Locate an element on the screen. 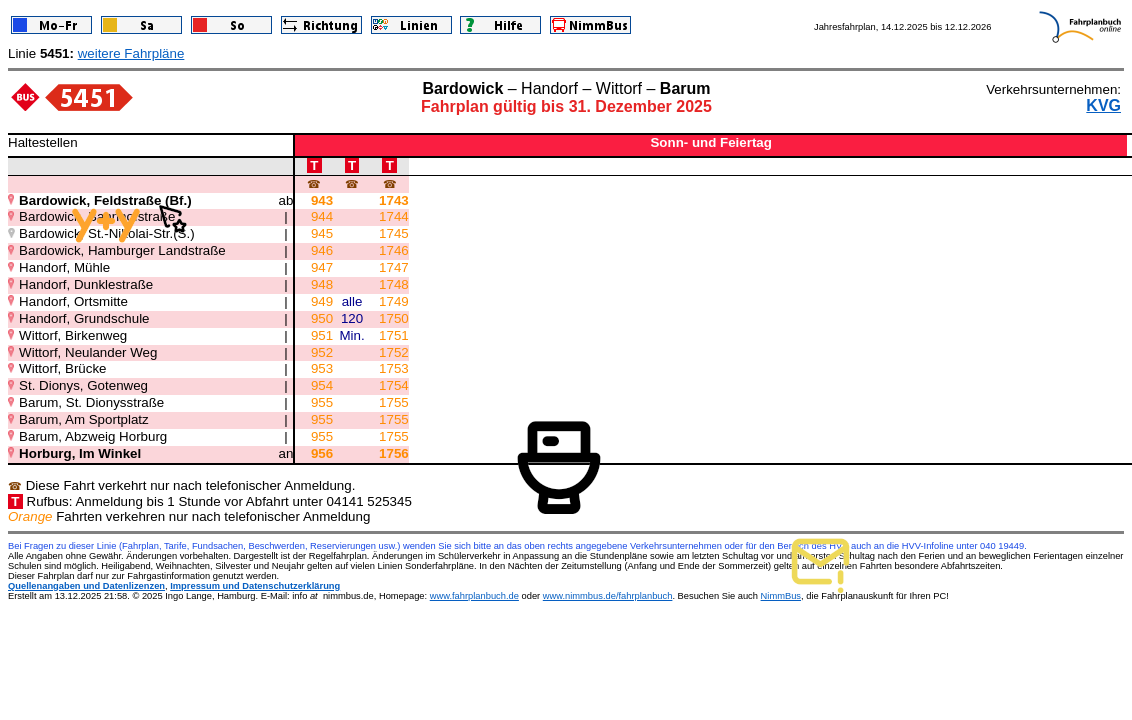 This screenshot has width=1132, height=720. find nearby restrooms is located at coordinates (559, 466).